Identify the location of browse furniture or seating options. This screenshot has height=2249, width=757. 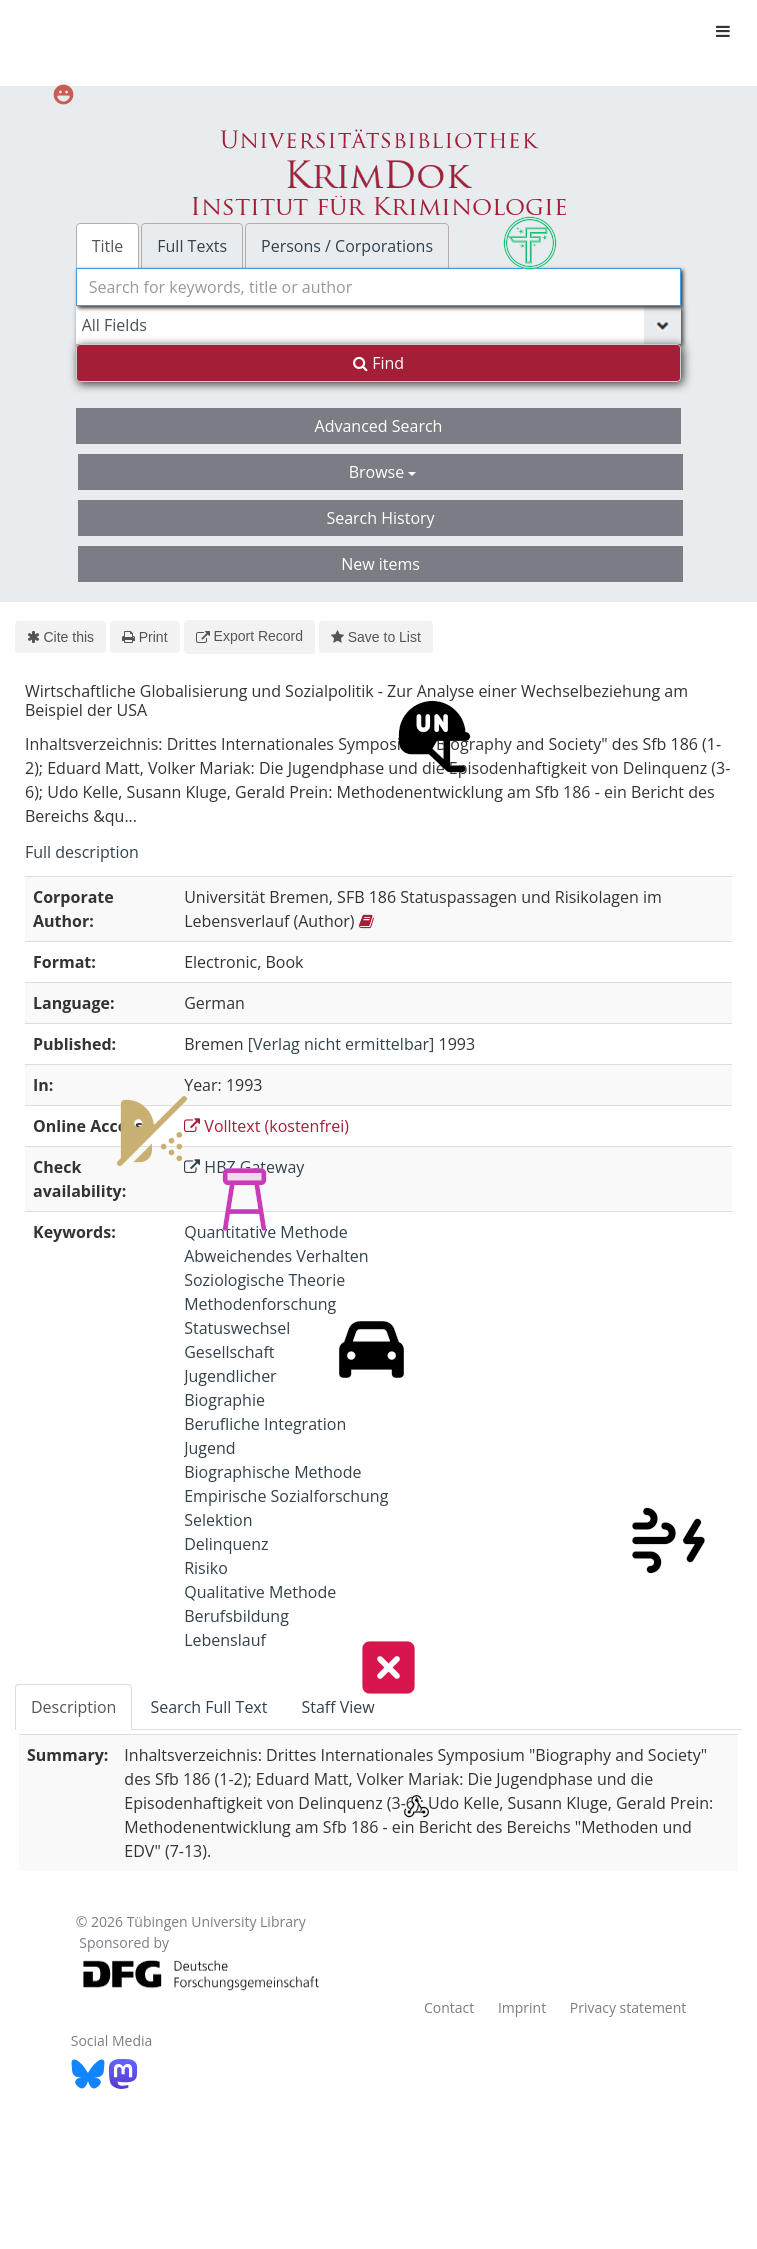
(244, 1199).